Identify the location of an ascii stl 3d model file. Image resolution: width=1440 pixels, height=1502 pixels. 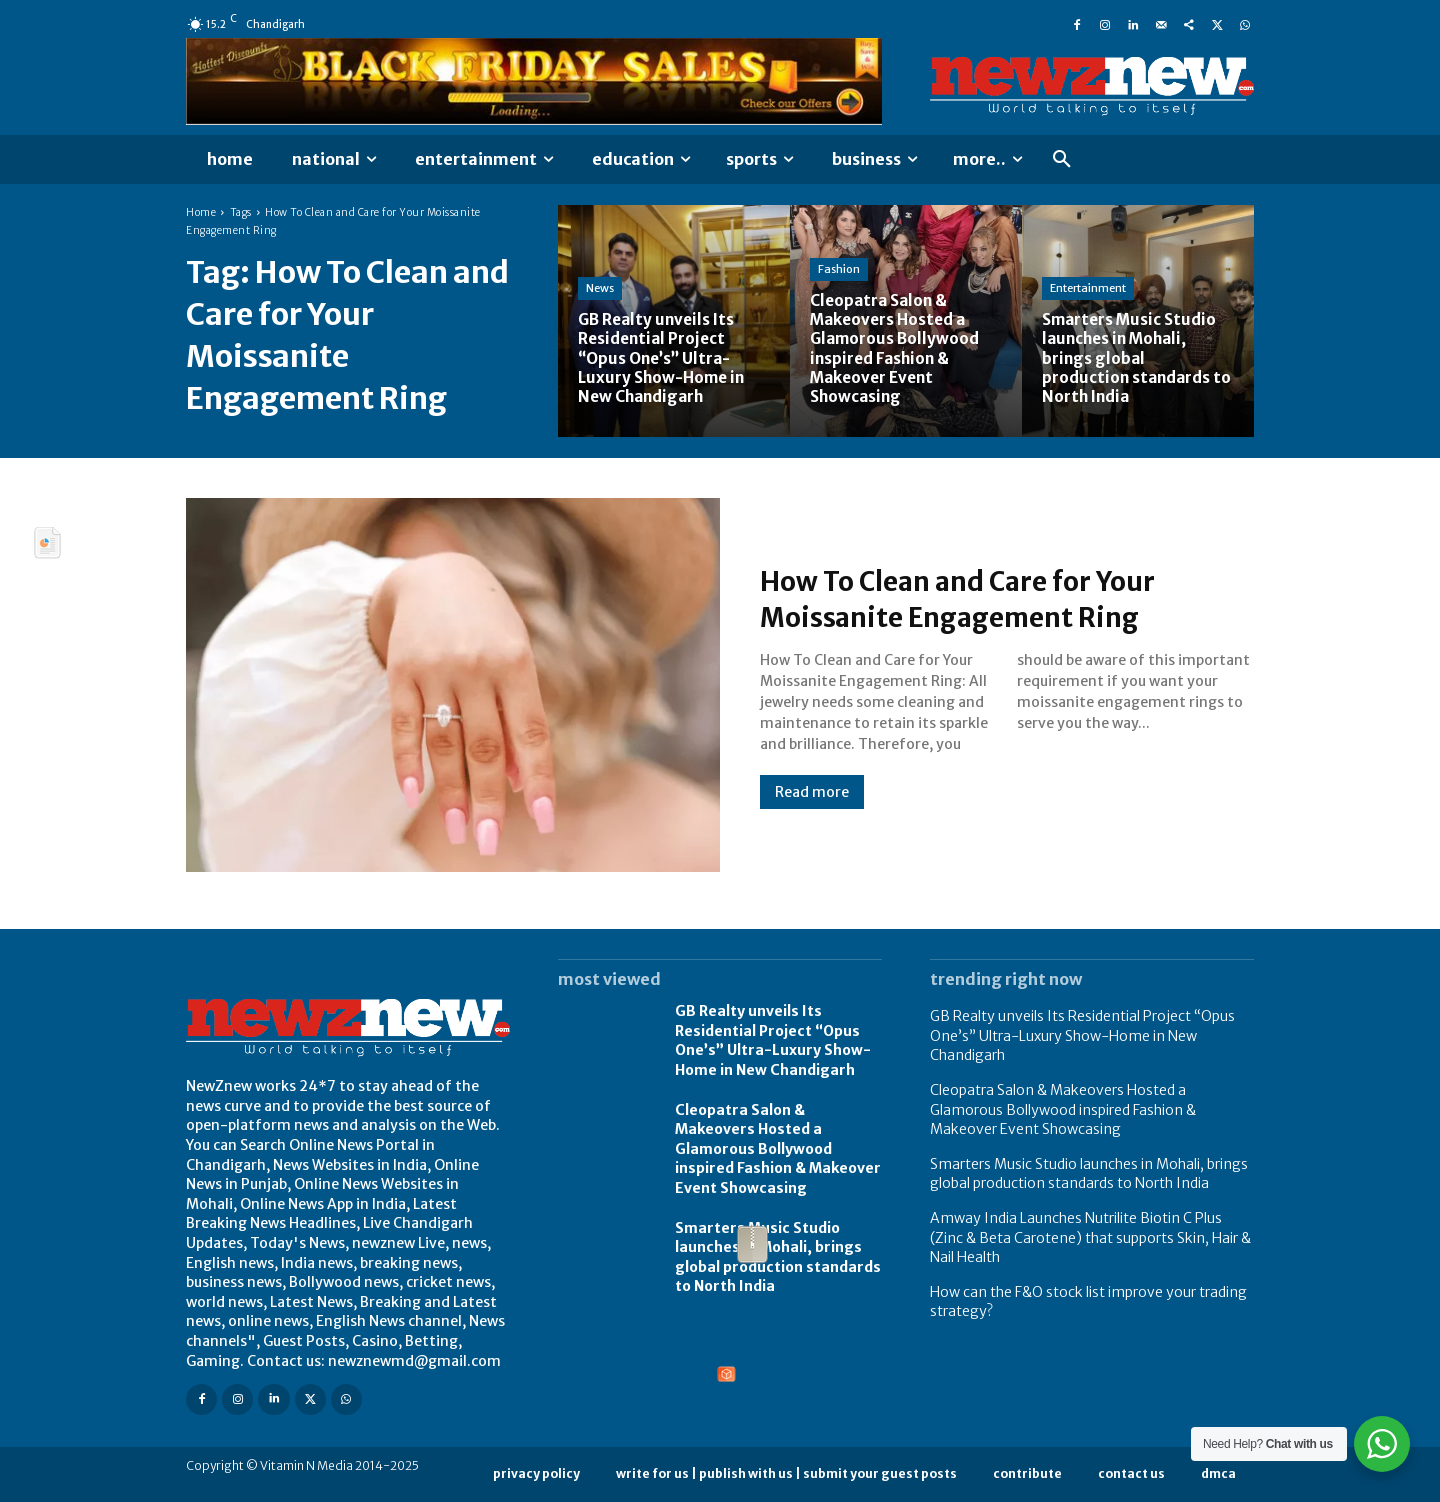
(726, 1373).